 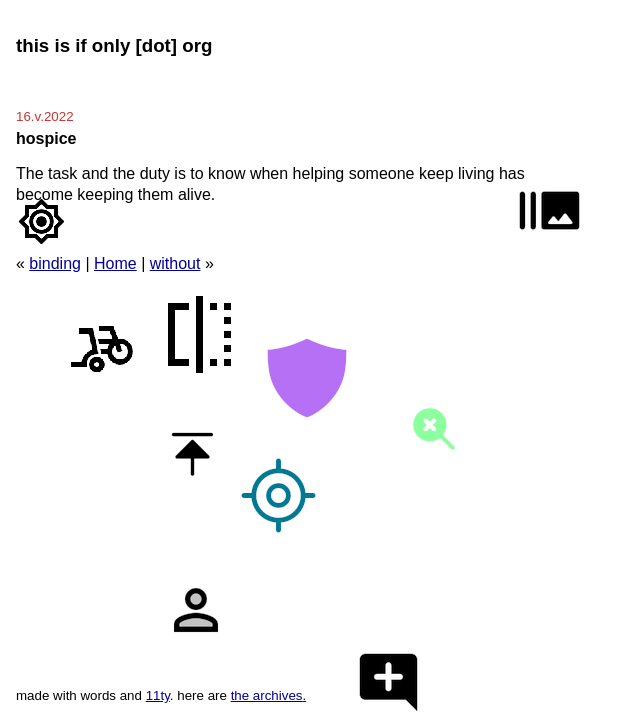 What do you see at coordinates (278, 495) in the screenshot?
I see `center map on current location` at bounding box center [278, 495].